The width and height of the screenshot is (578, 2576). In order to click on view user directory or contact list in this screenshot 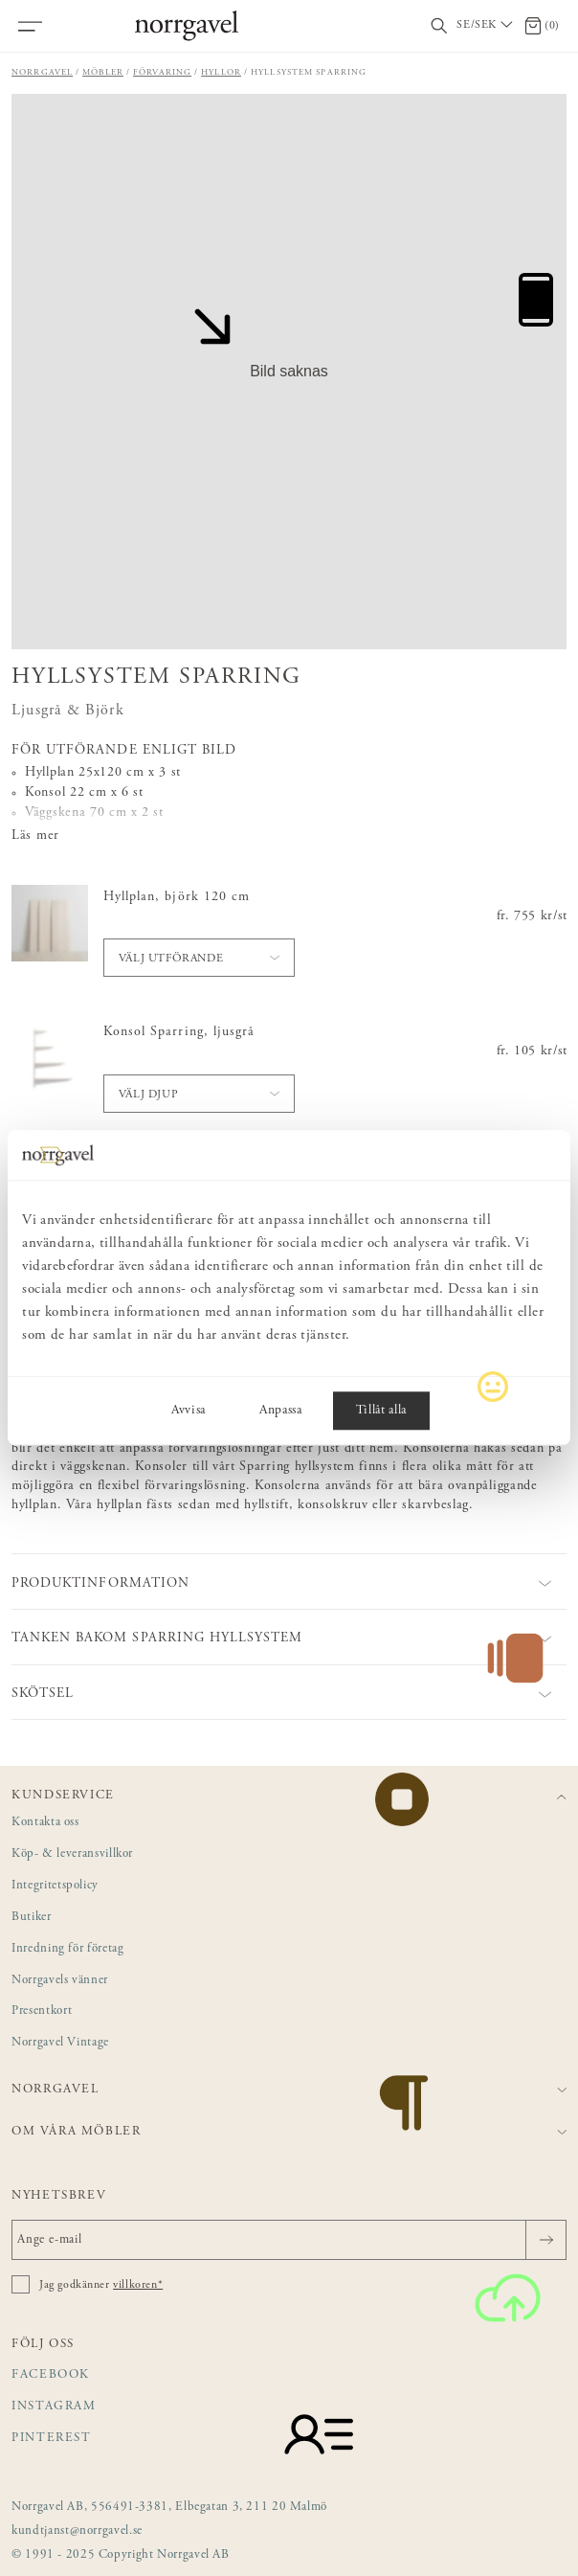, I will do `click(318, 2434)`.